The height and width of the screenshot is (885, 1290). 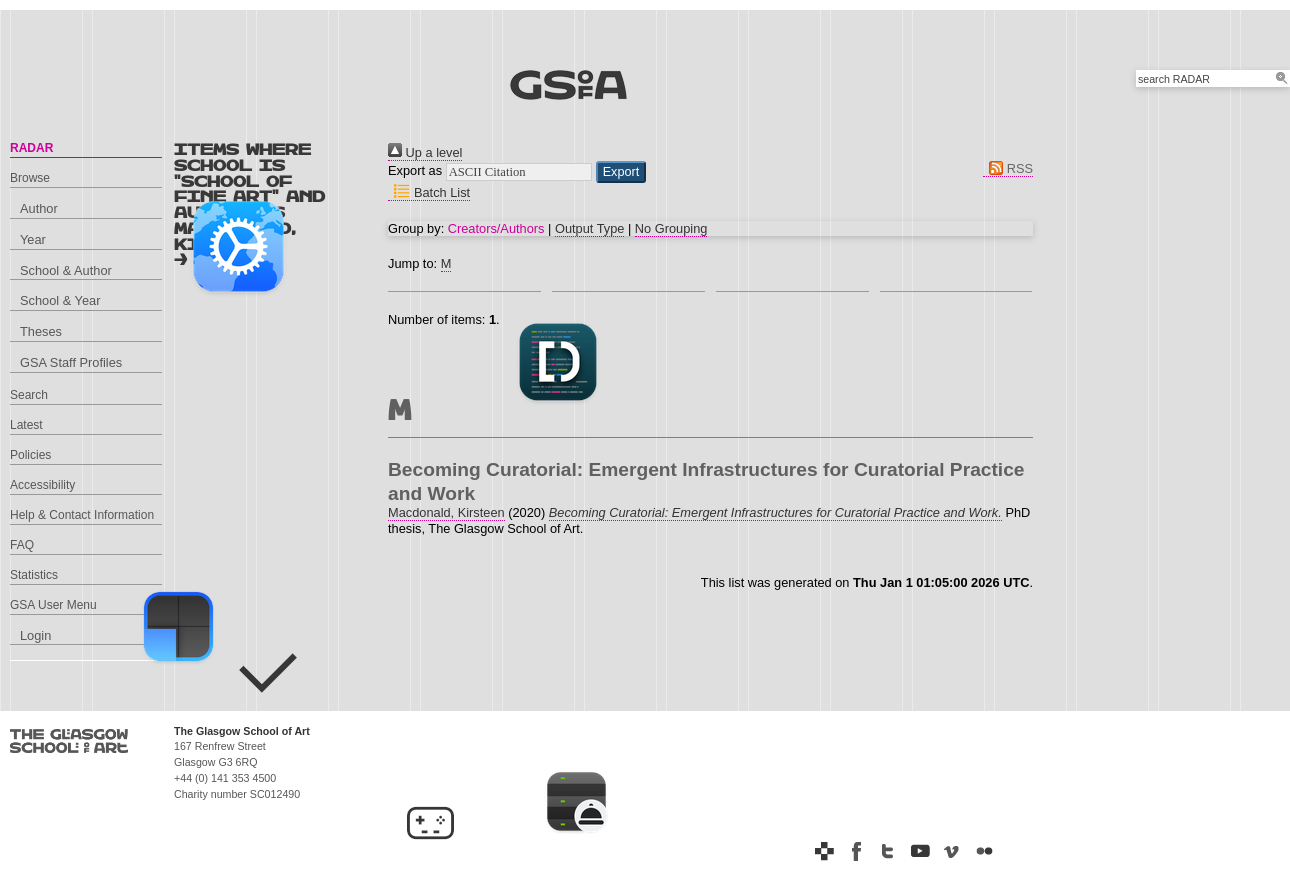 I want to click on switch to the bottom-left workspace, so click(x=178, y=626).